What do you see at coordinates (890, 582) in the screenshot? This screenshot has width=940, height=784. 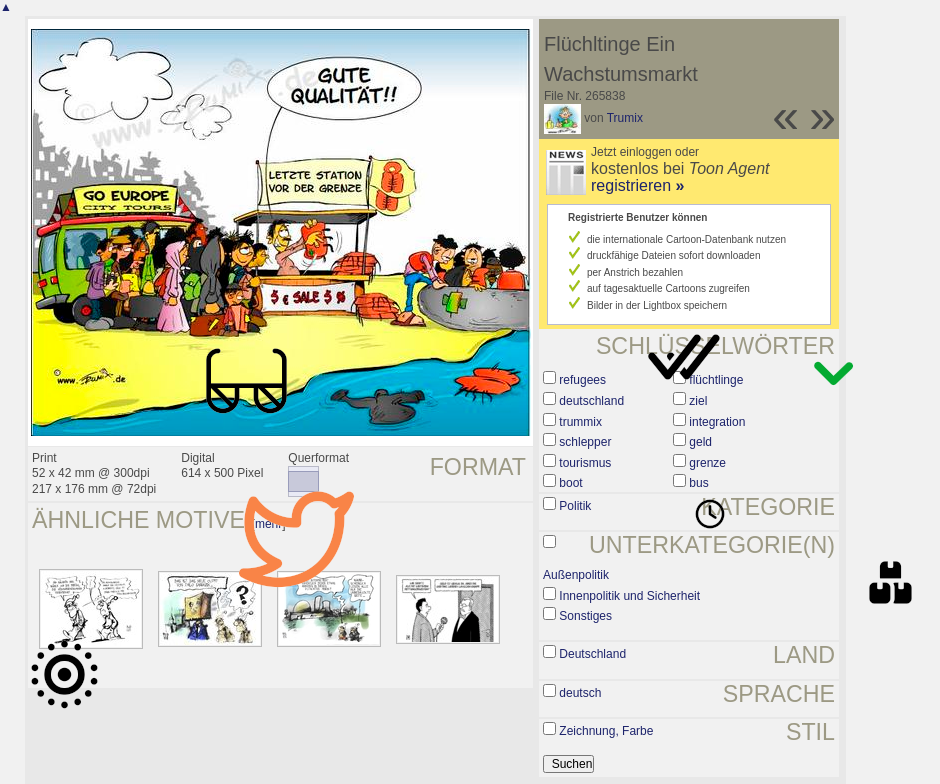 I see `view inventory or stock items` at bounding box center [890, 582].